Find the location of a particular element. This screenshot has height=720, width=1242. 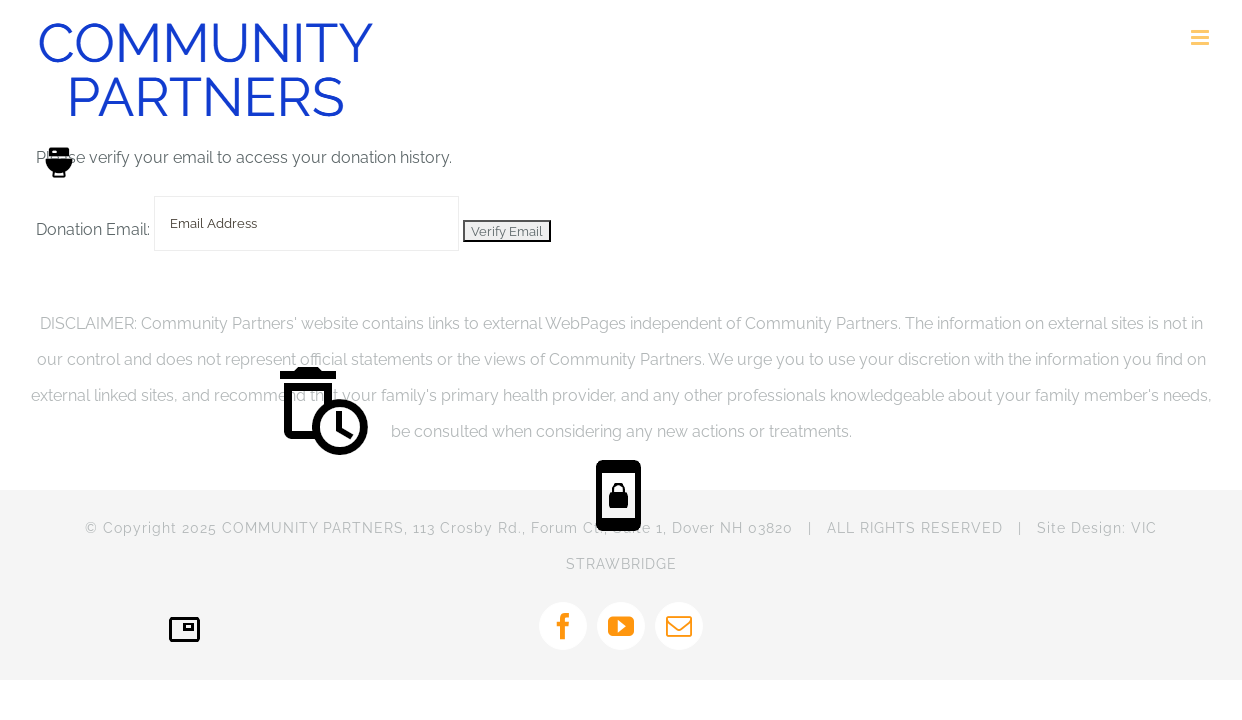

locate nearby restrooms is located at coordinates (59, 162).